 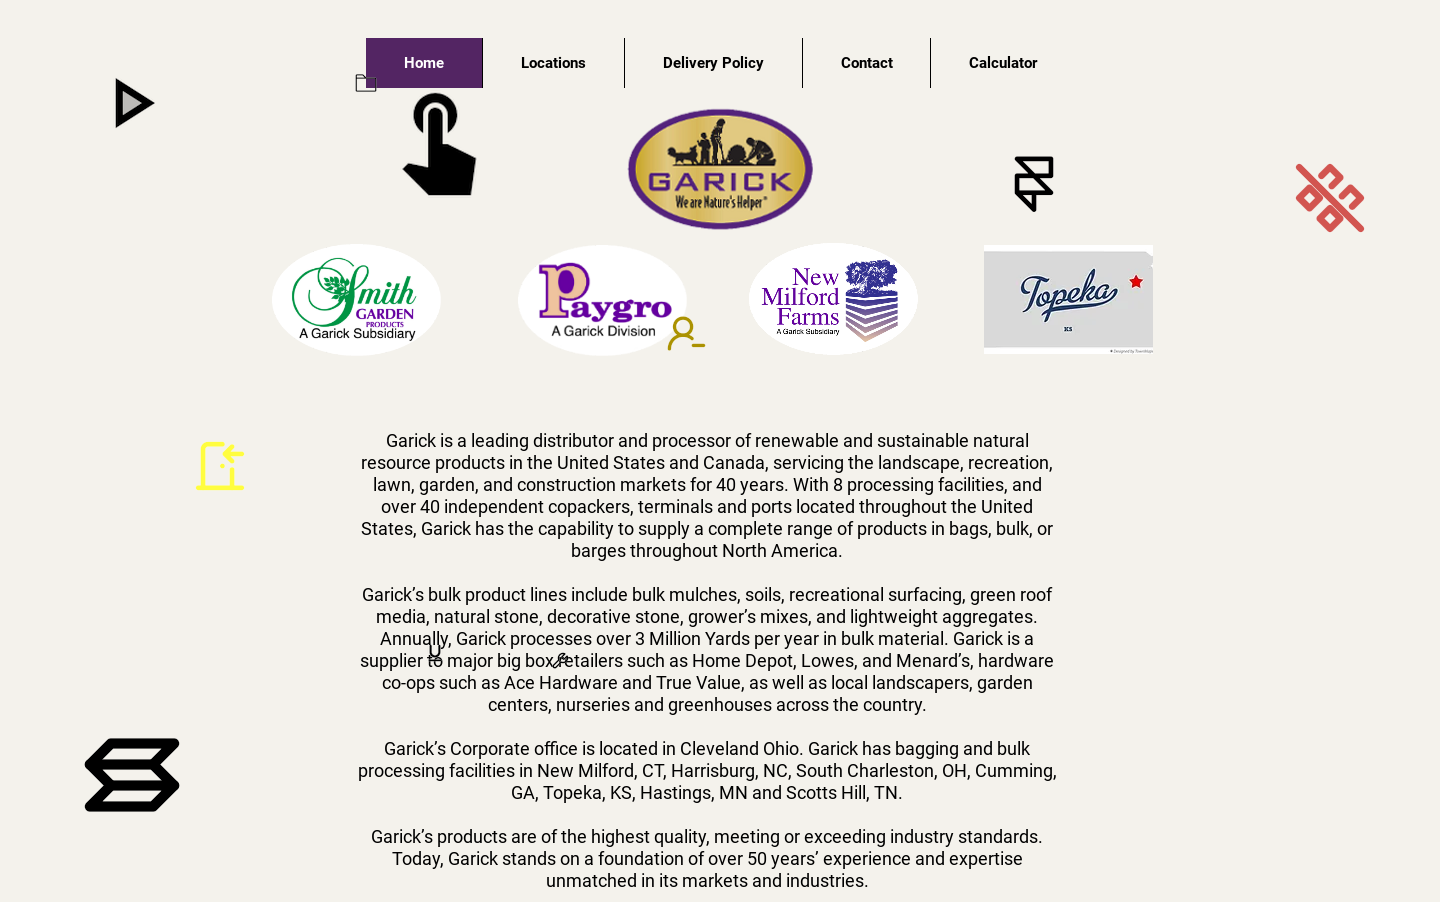 I want to click on access settings or configuration options, so click(x=560, y=661).